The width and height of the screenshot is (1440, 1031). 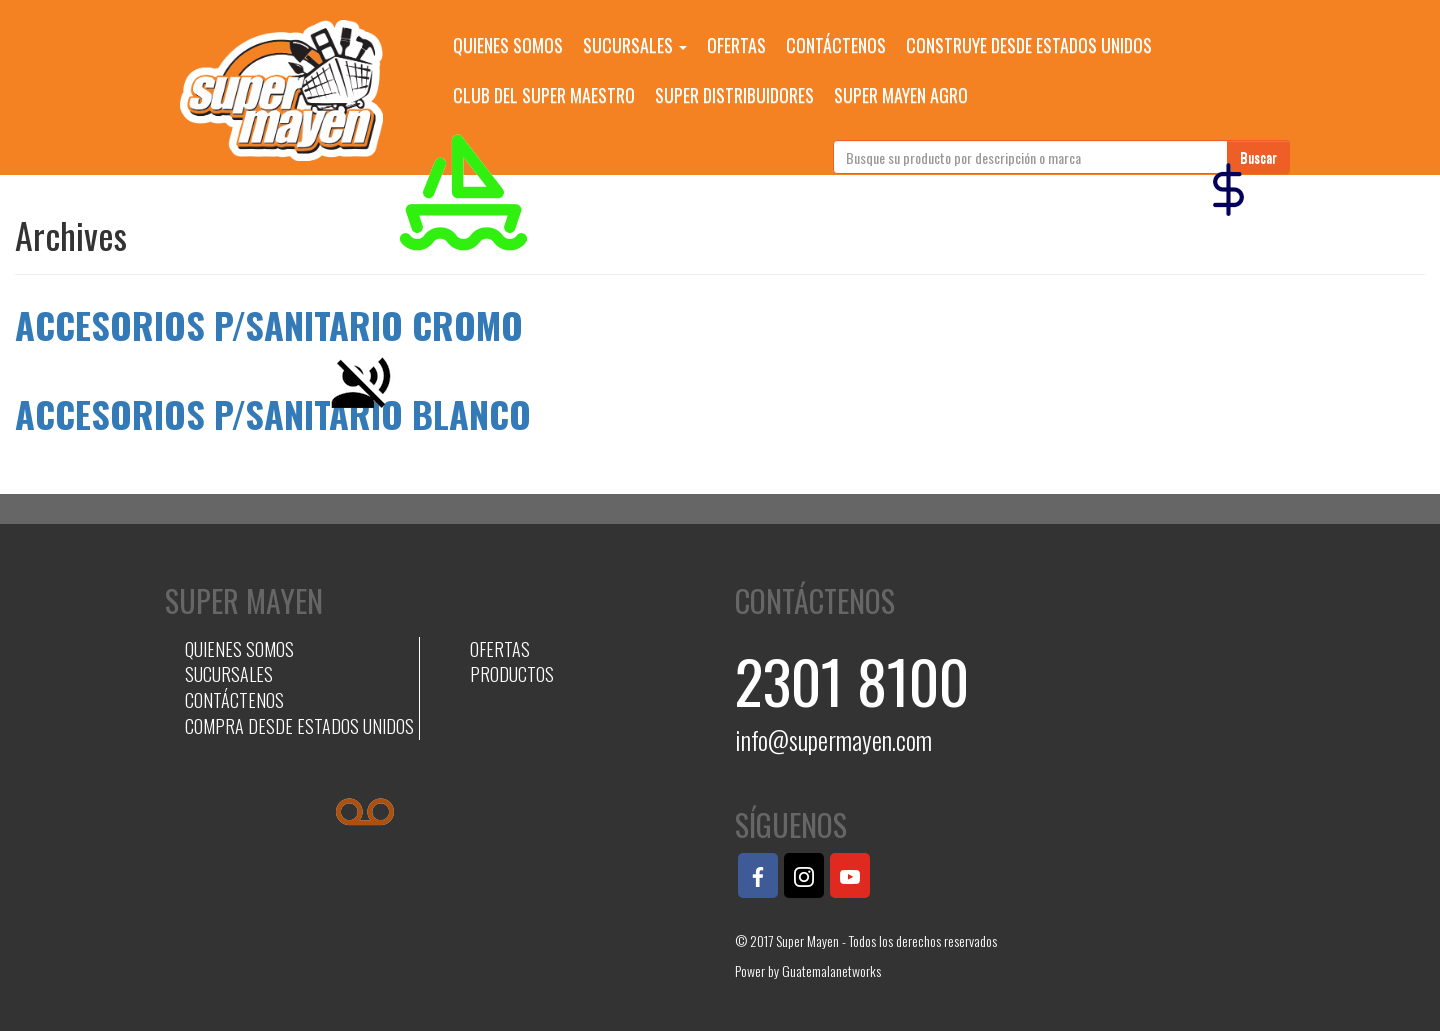 What do you see at coordinates (365, 813) in the screenshot?
I see `access voicemail messages` at bounding box center [365, 813].